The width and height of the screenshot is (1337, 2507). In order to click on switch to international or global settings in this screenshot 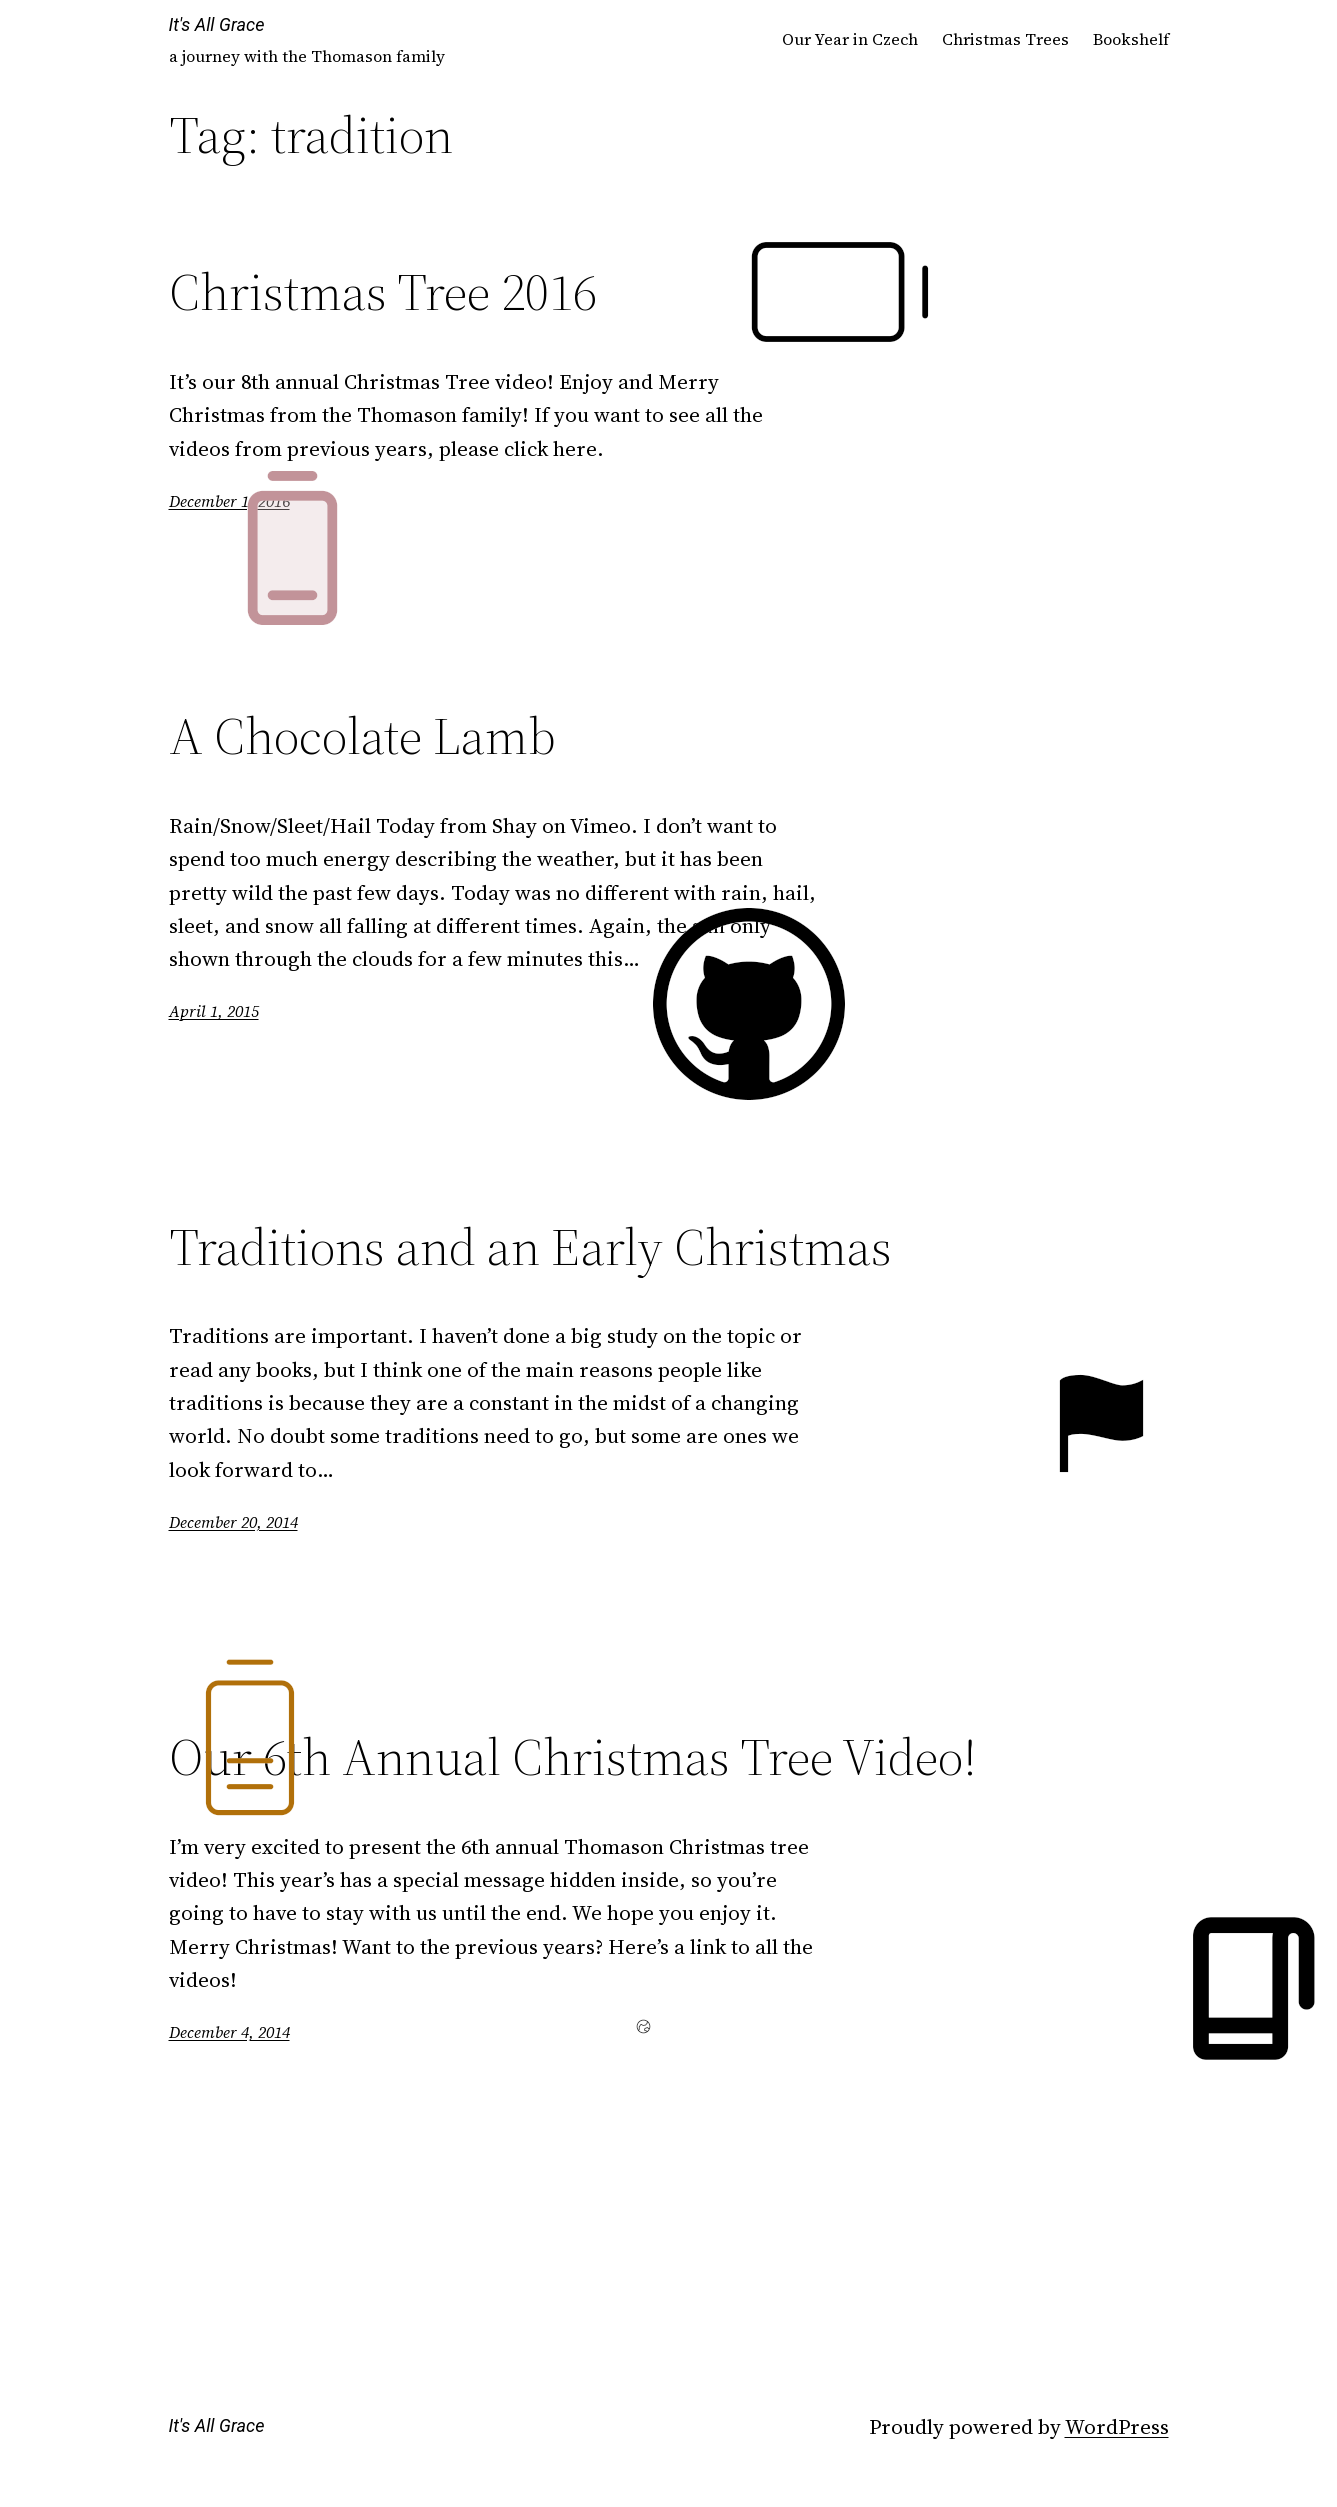, I will do `click(643, 2026)`.